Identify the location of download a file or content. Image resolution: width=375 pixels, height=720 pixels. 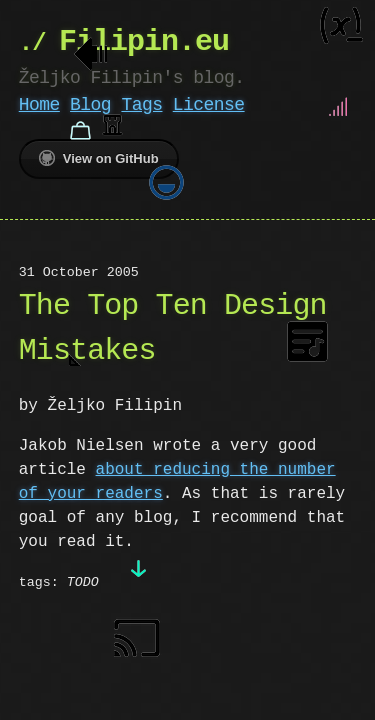
(138, 568).